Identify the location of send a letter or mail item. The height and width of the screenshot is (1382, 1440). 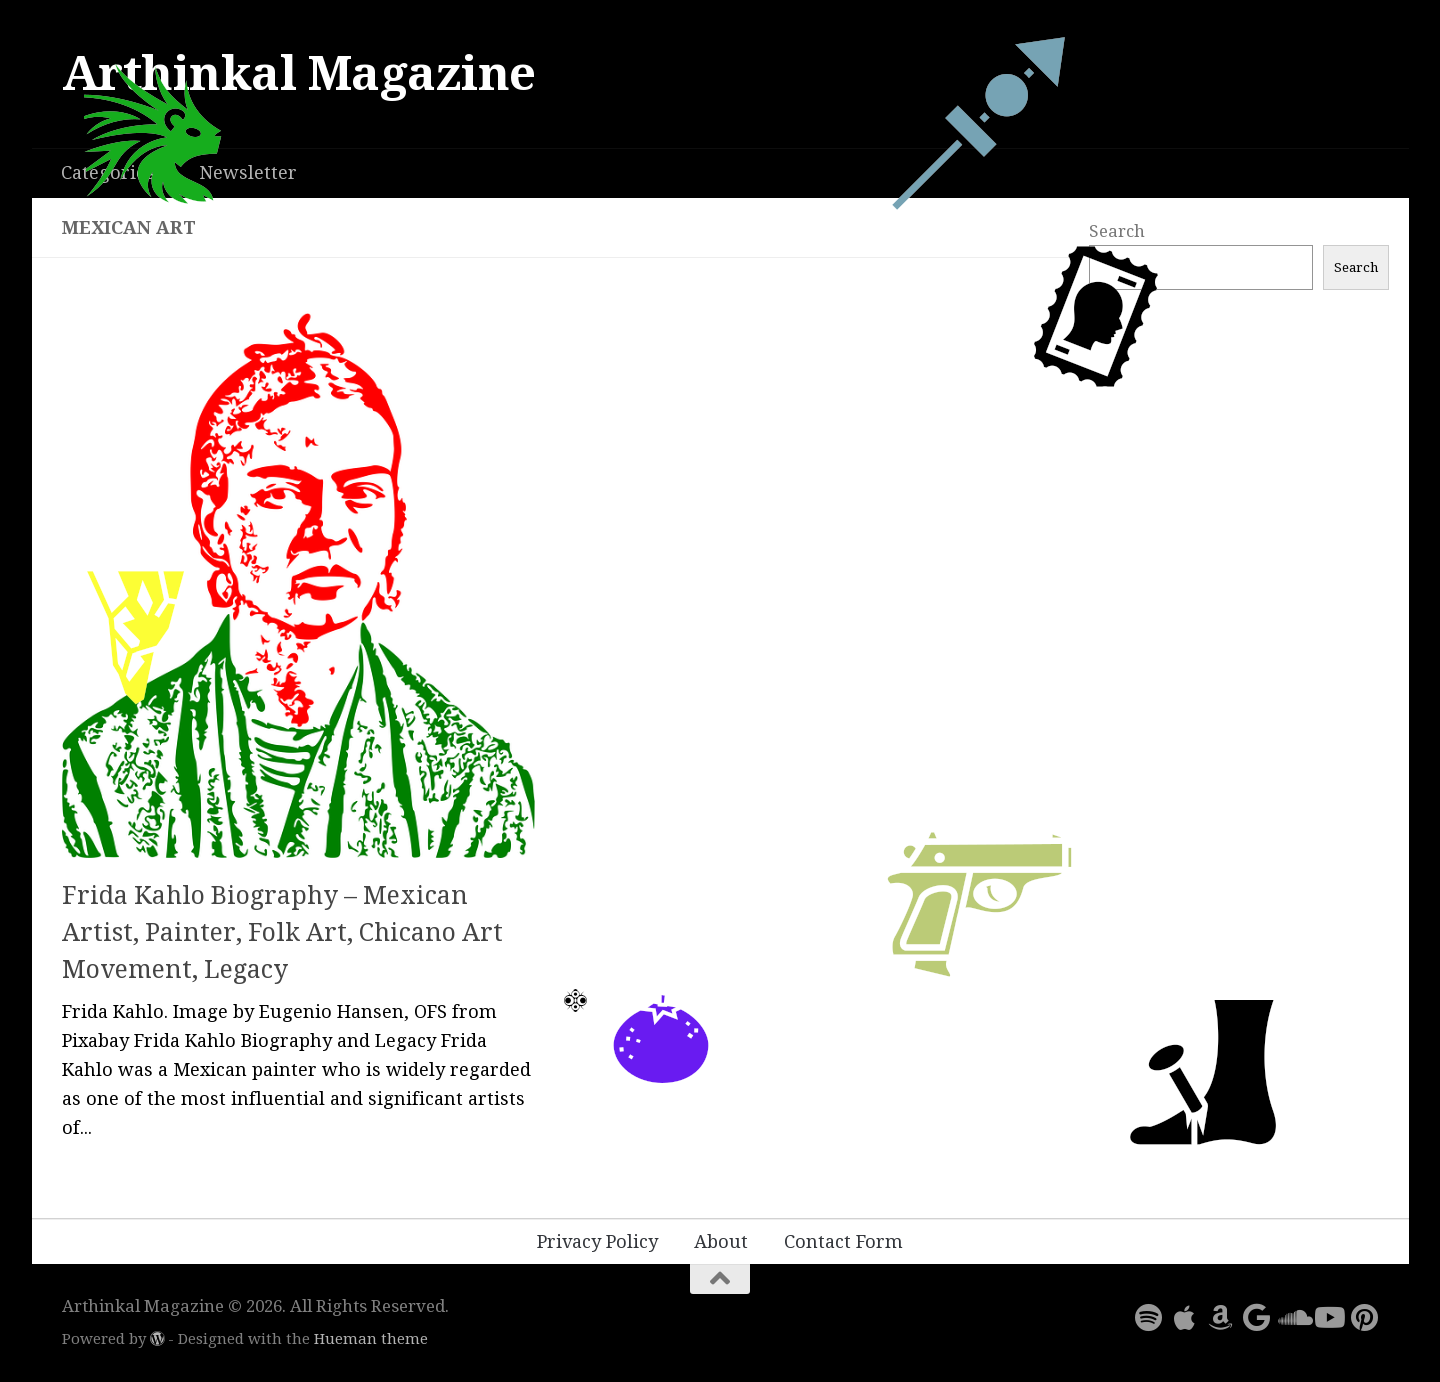
(1094, 316).